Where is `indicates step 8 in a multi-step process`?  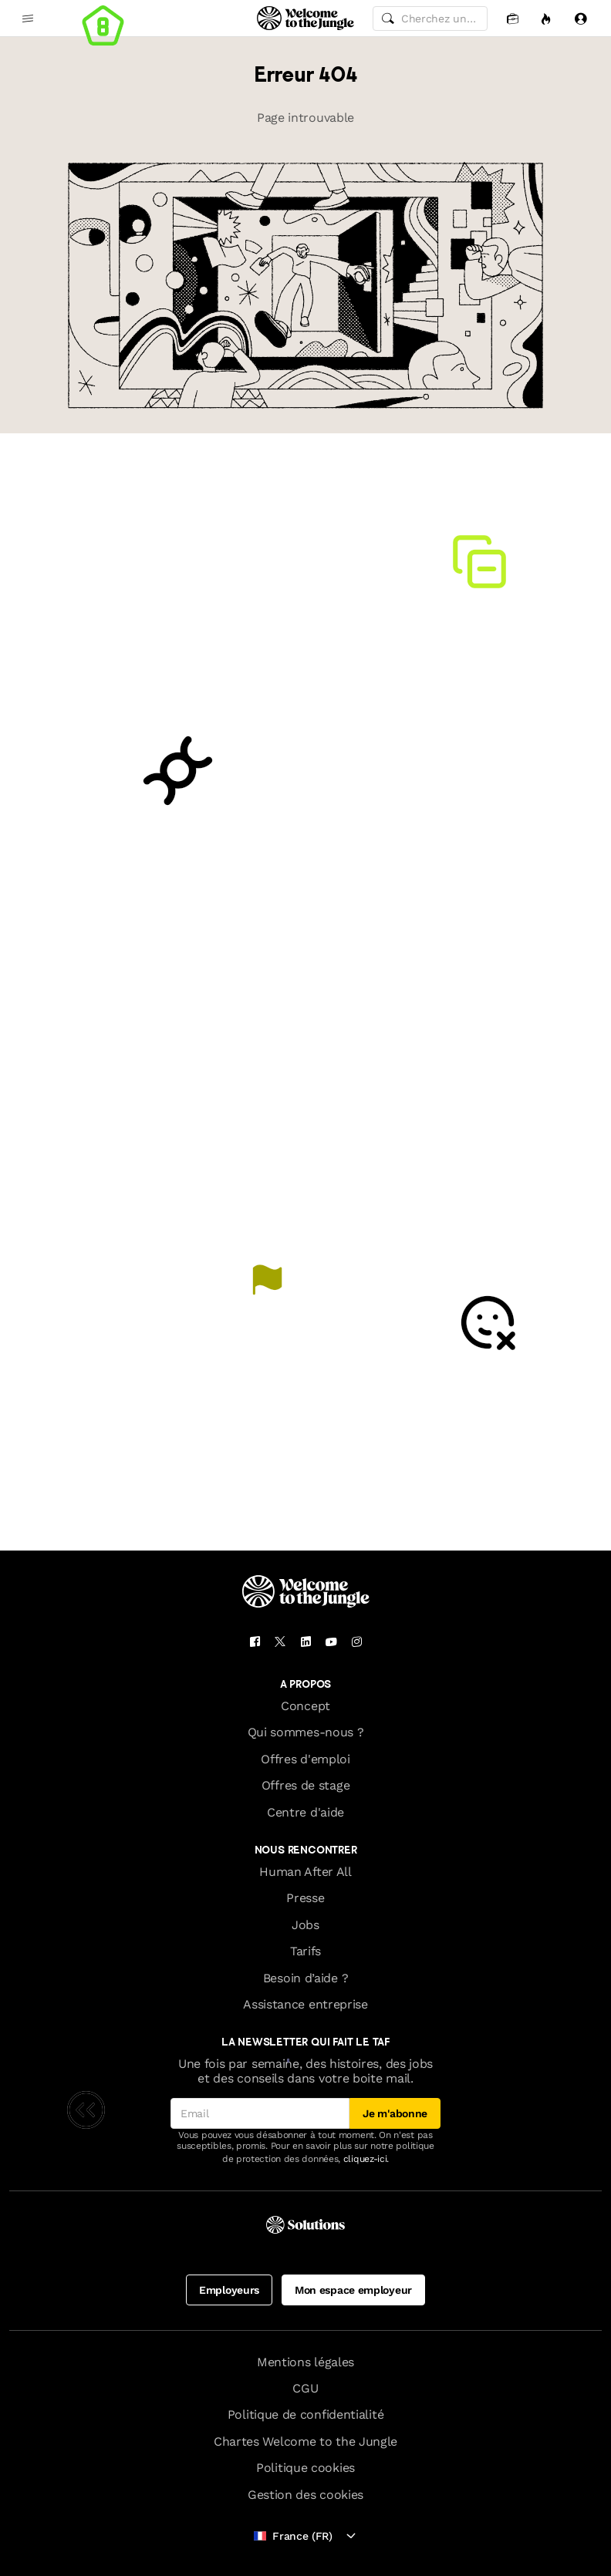 indicates step 8 in a multi-step process is located at coordinates (103, 26).